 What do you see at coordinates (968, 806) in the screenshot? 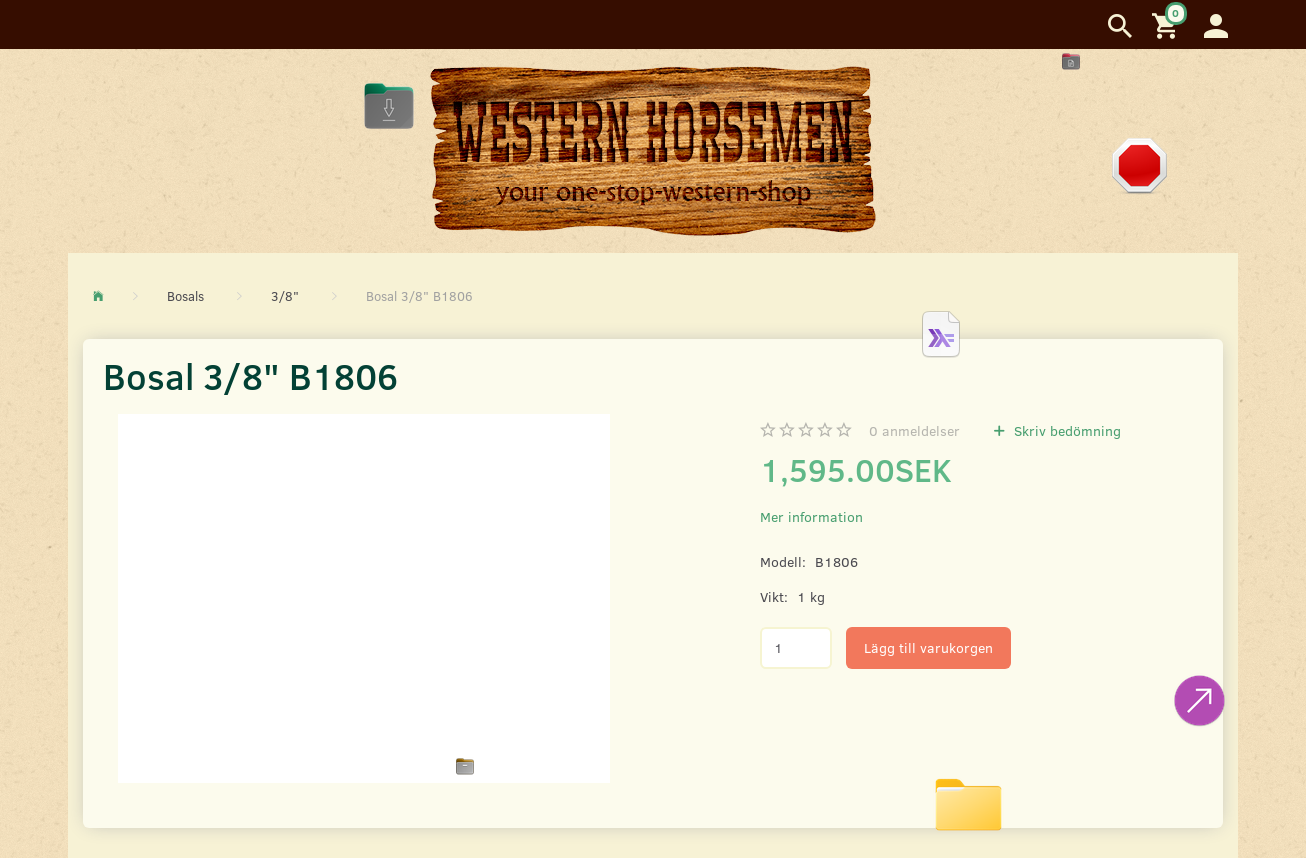
I see `open folder to view contents` at bounding box center [968, 806].